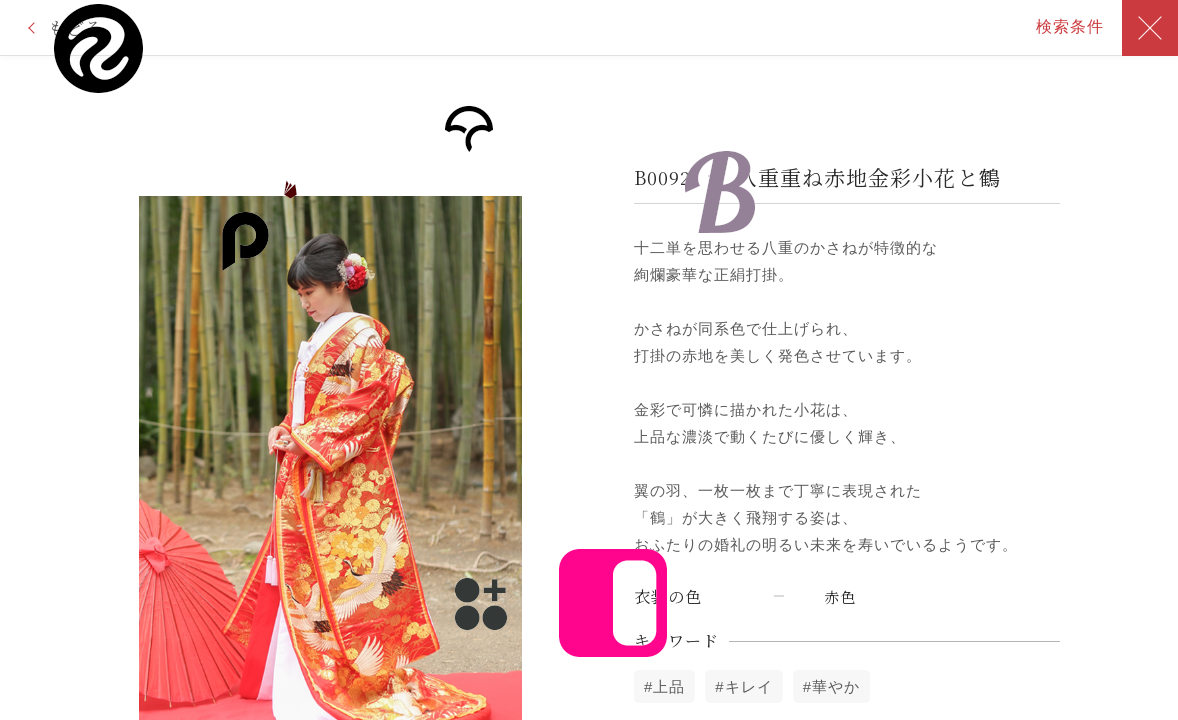 Image resolution: width=1178 pixels, height=720 pixels. Describe the element at coordinates (98, 48) in the screenshot. I see `open Roboflow app or website` at that location.